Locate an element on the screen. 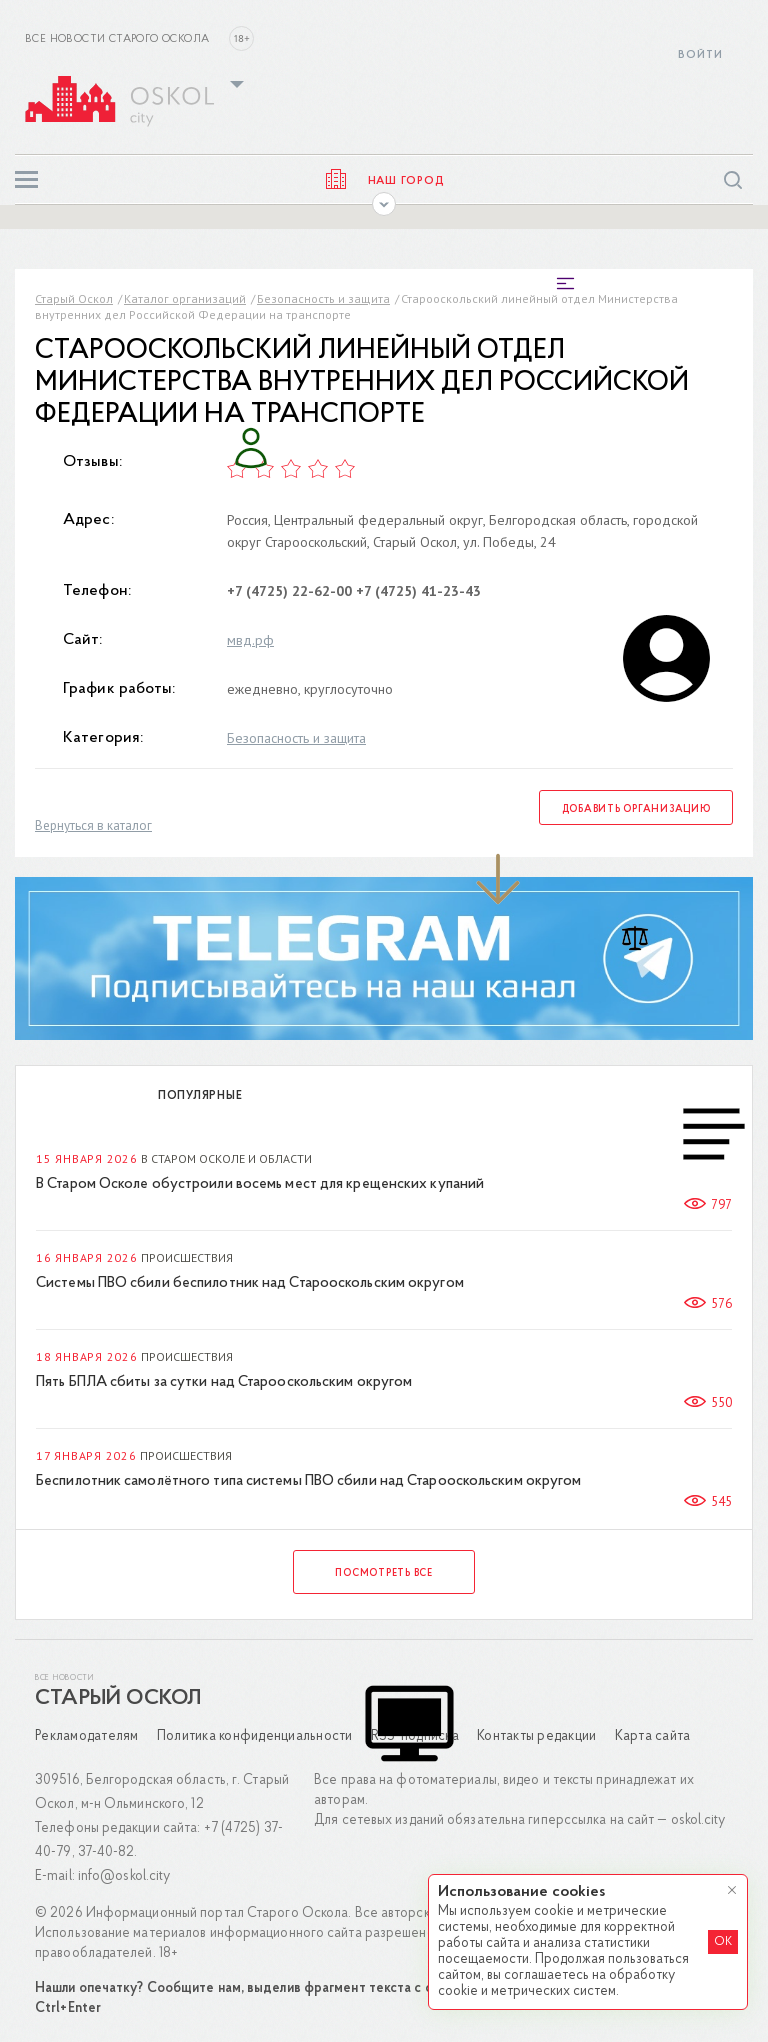 This screenshot has height=2042, width=768. open navigation menu is located at coordinates (565, 283).